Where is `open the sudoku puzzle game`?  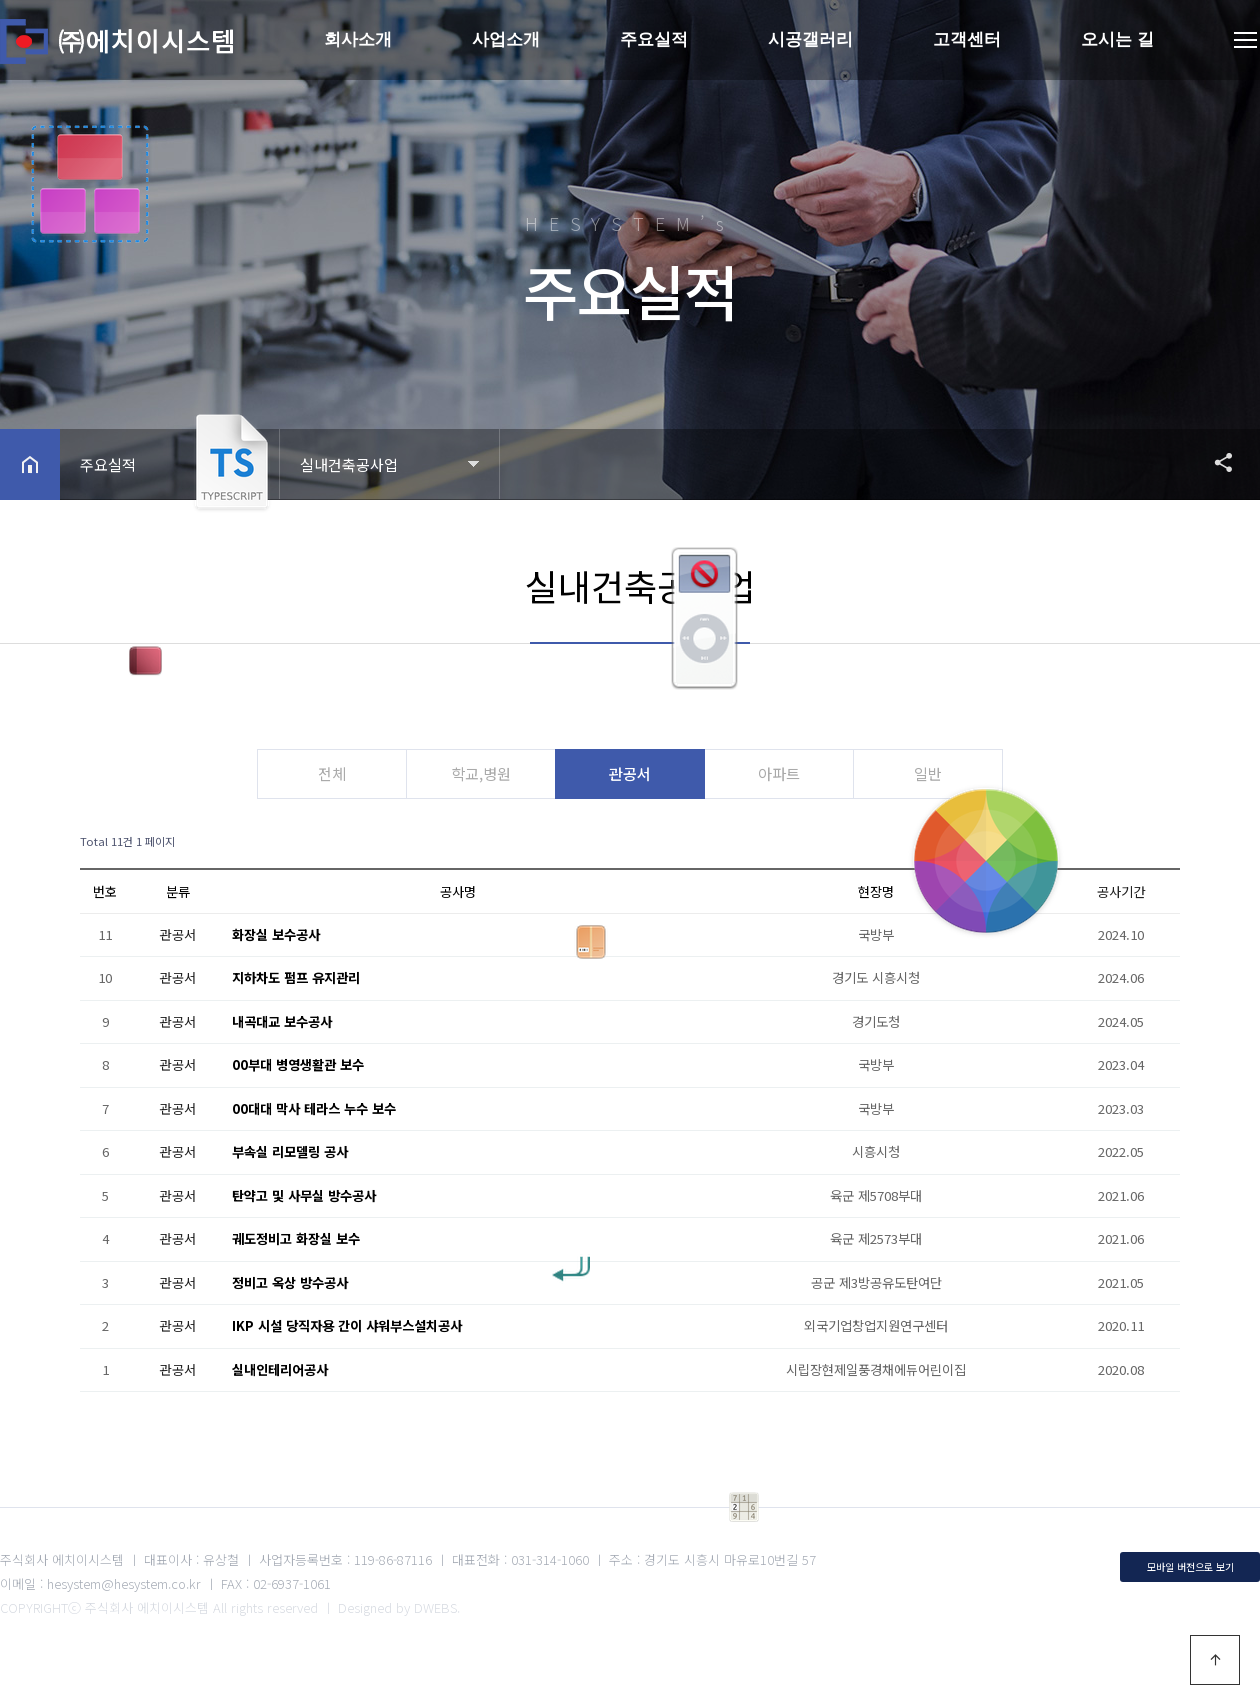 open the sudoku puzzle game is located at coordinates (744, 1507).